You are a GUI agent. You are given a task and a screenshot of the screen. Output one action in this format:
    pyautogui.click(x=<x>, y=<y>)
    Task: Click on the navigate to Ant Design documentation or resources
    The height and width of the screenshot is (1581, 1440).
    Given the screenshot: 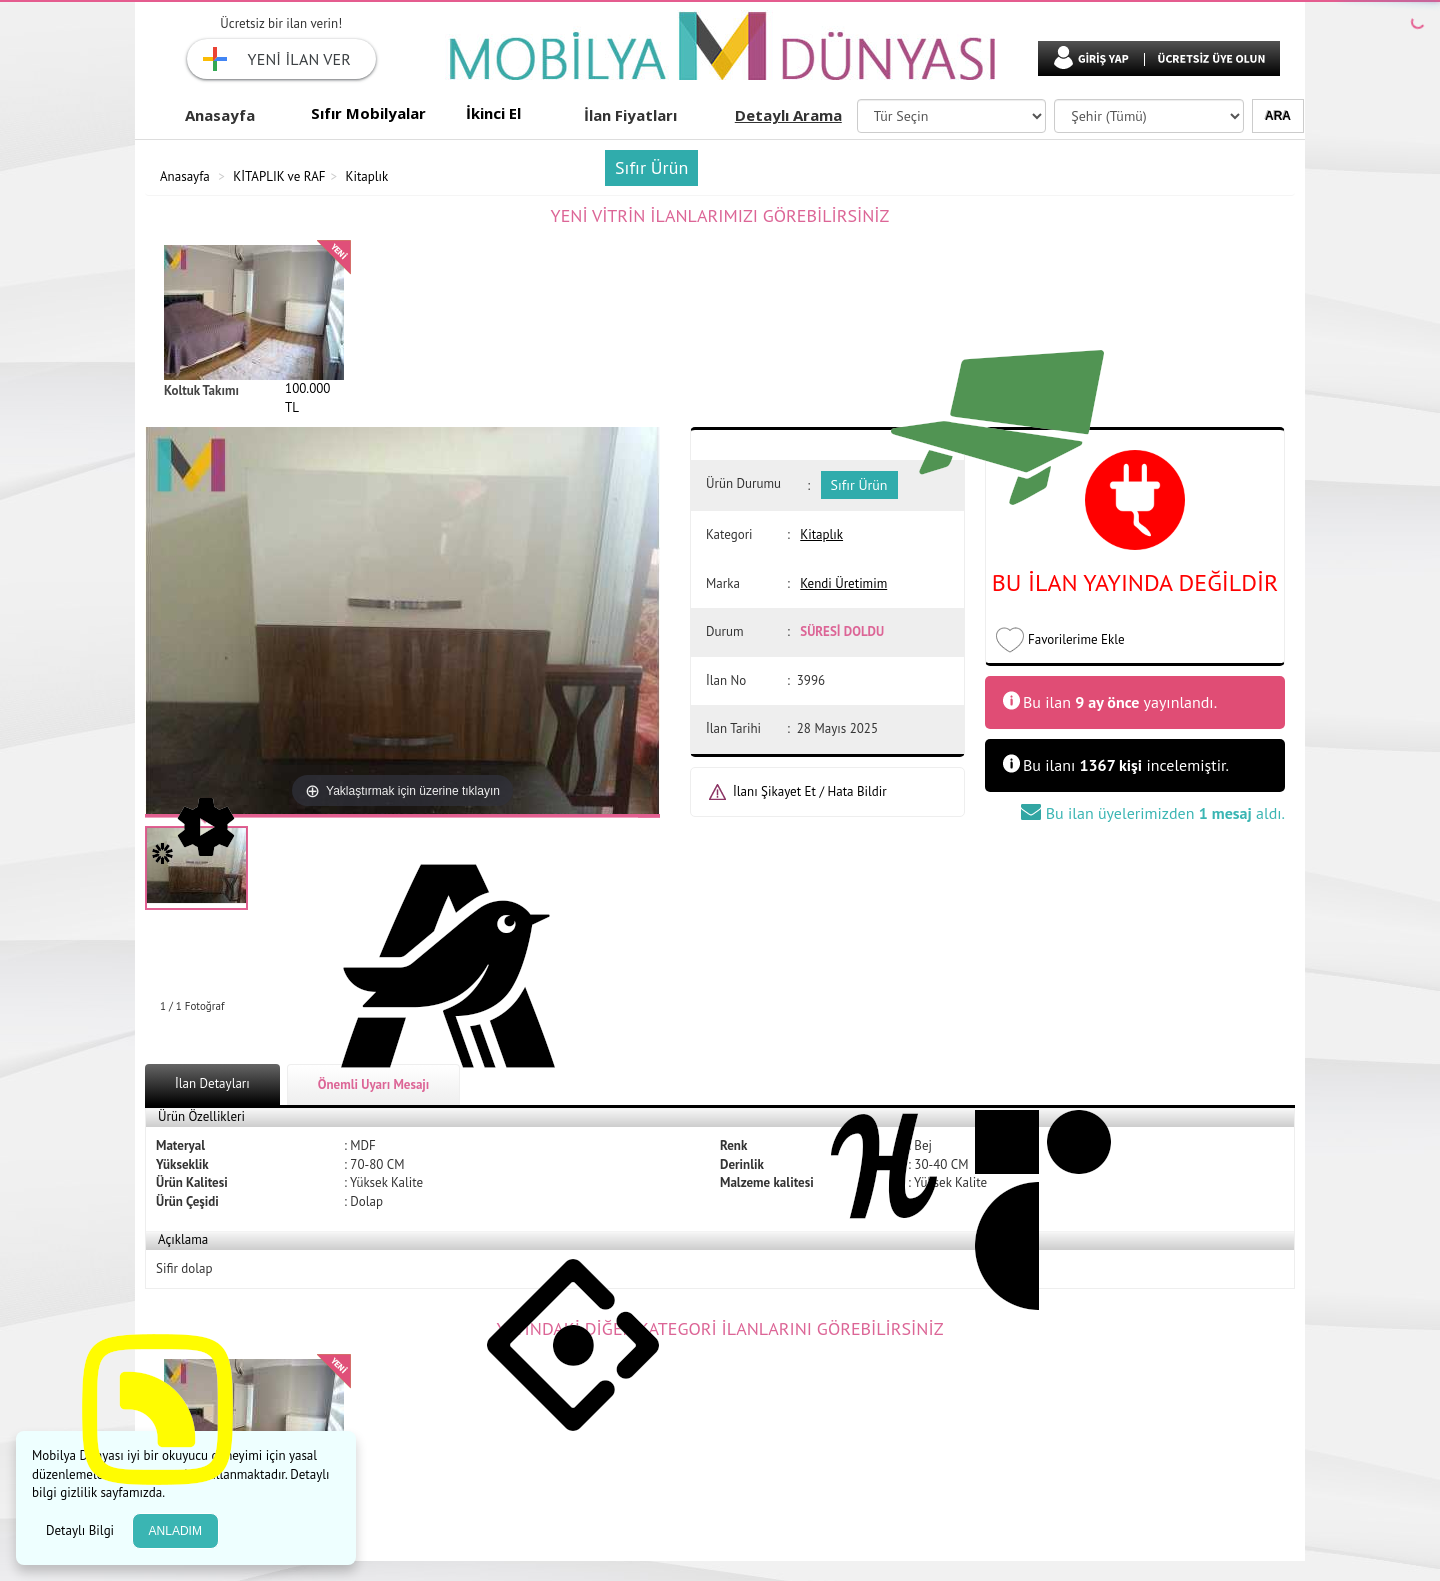 What is the action you would take?
    pyautogui.click(x=573, y=1345)
    